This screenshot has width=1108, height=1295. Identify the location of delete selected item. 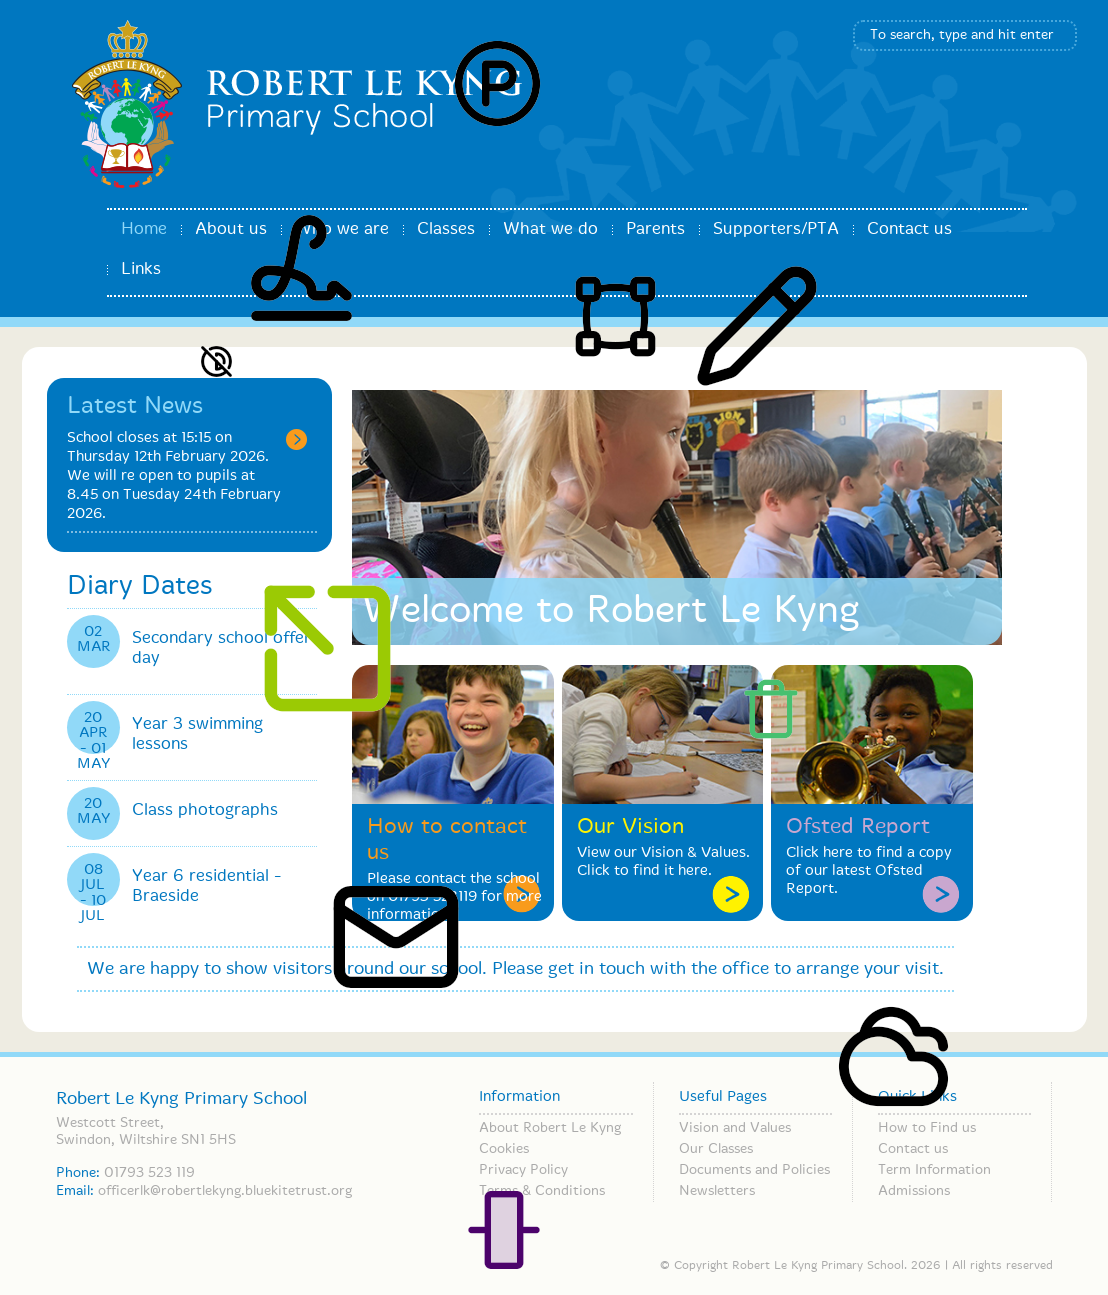
(771, 709).